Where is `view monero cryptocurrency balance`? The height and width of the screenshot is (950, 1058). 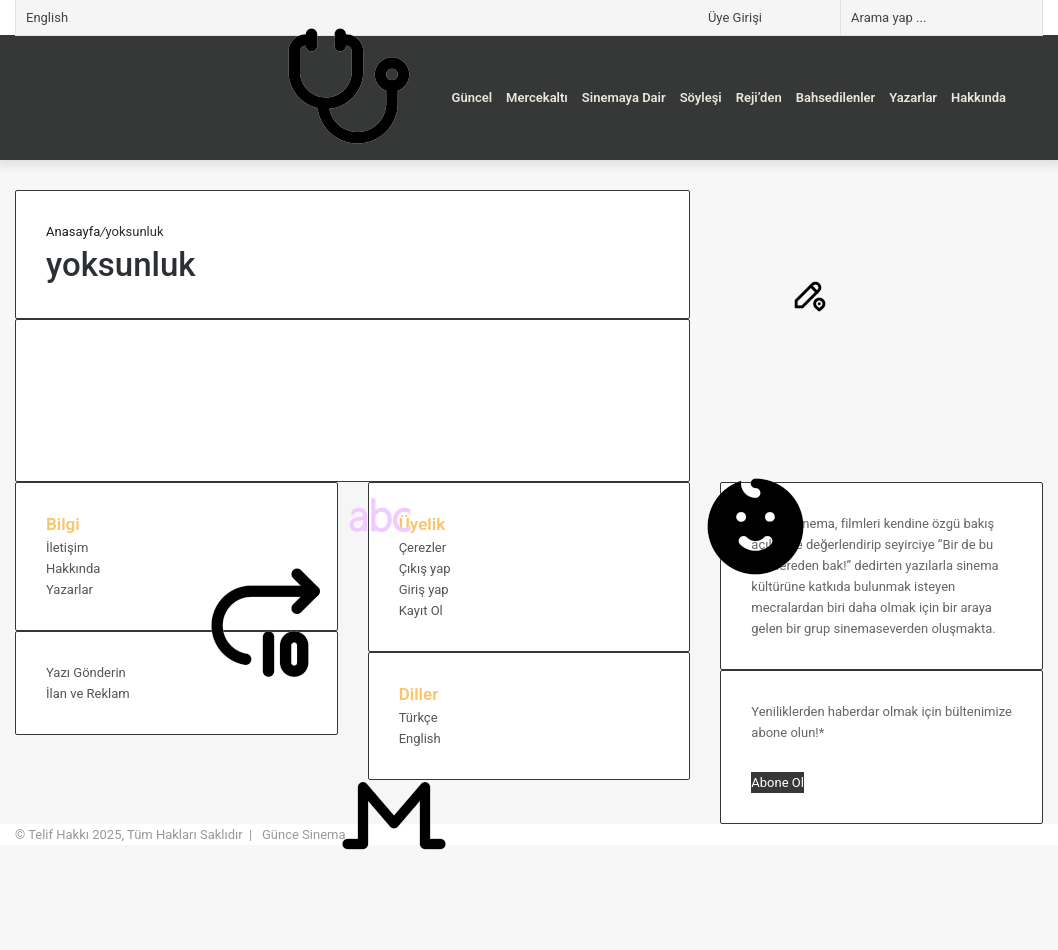 view monero cryptocurrency balance is located at coordinates (394, 813).